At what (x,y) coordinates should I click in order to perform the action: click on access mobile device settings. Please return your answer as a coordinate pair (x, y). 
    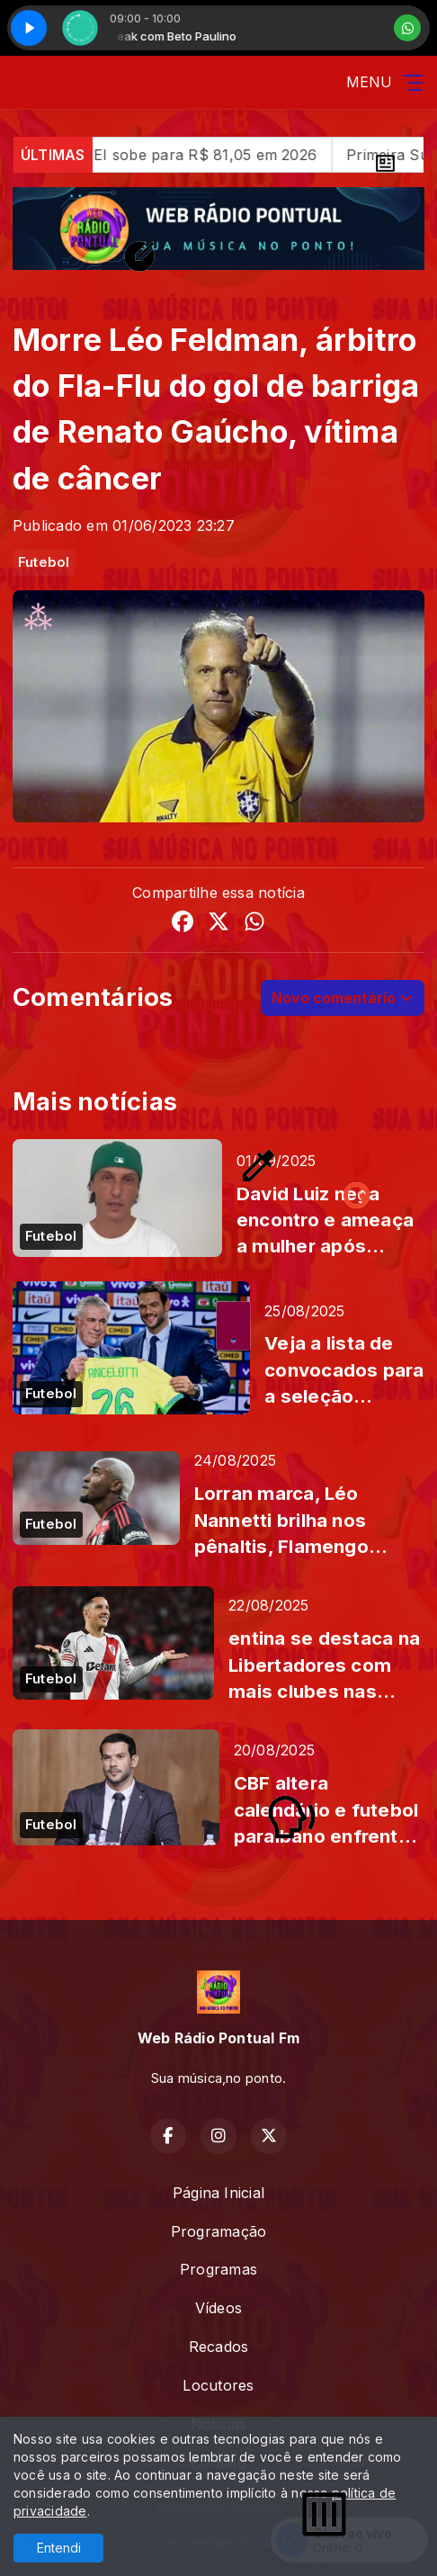
    Looking at the image, I should click on (233, 1325).